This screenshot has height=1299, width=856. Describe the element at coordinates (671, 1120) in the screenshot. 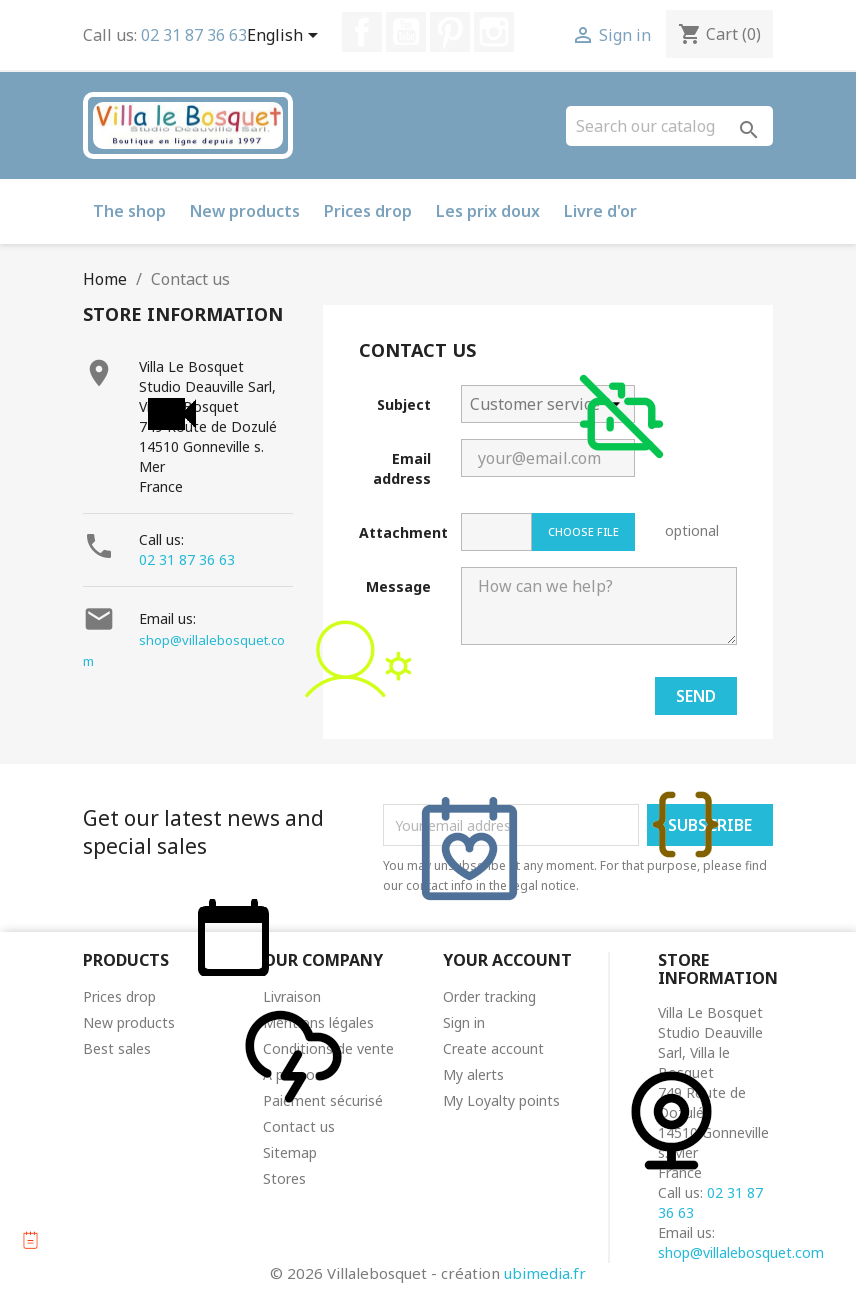

I see `access webcam or camera settings` at that location.